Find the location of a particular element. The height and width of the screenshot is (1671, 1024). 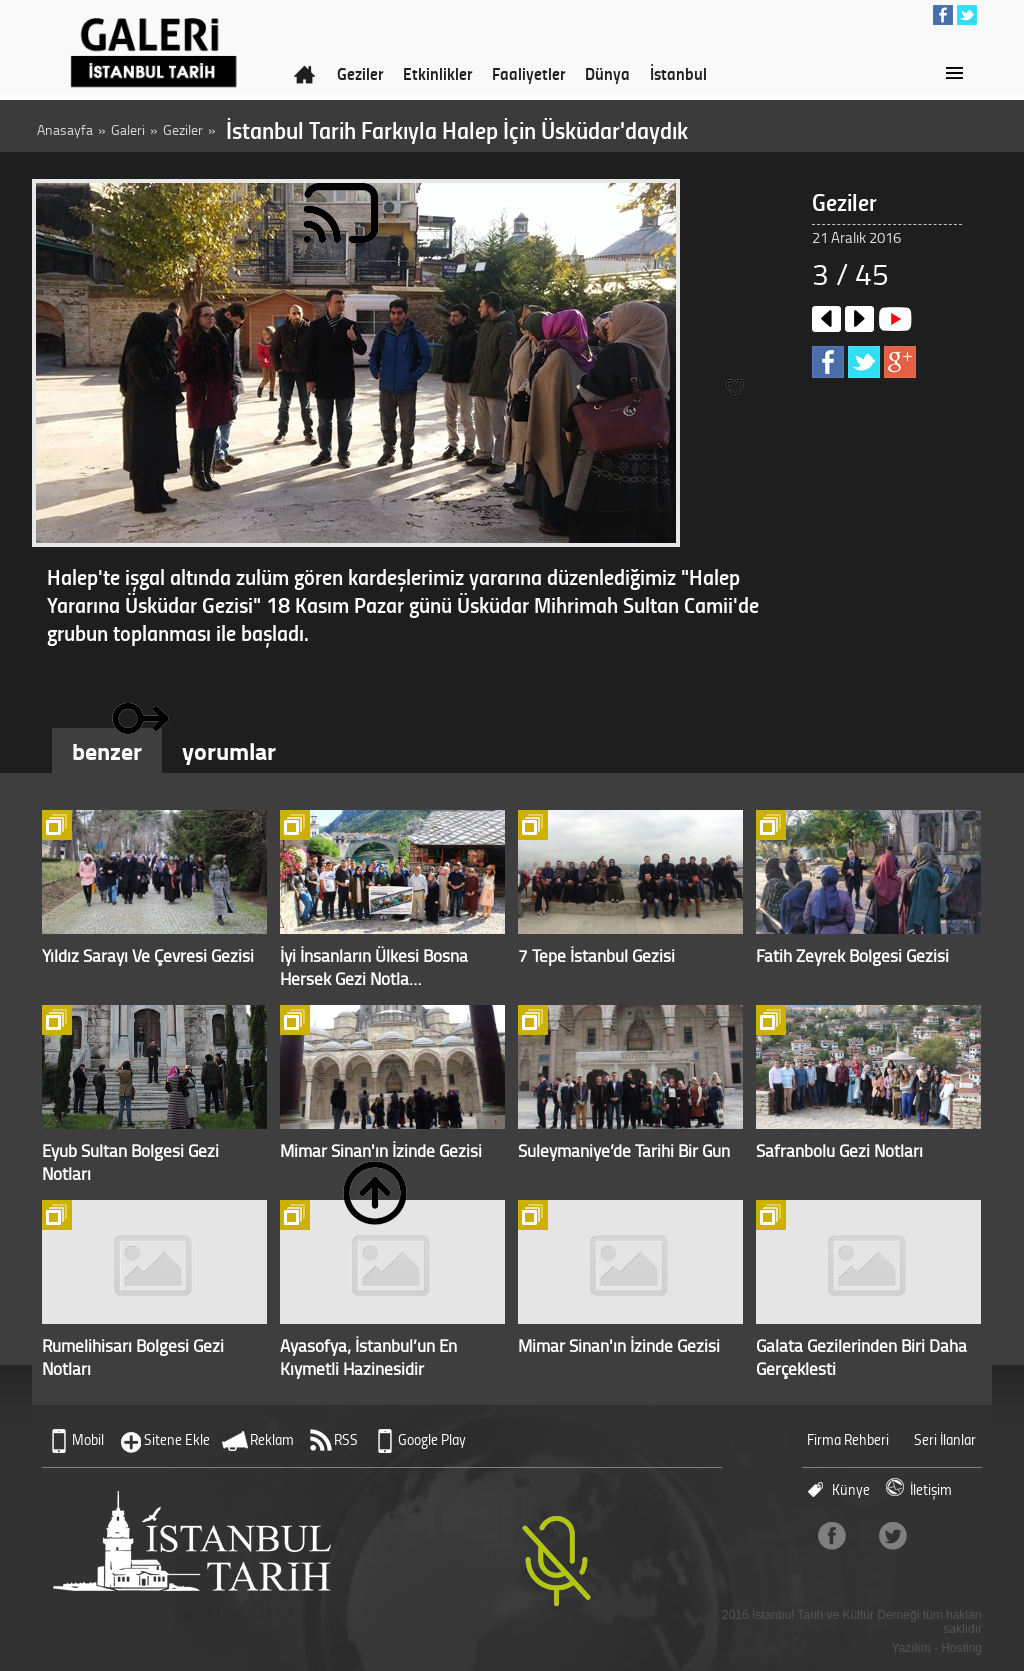

swipe right to continue or proceed is located at coordinates (140, 718).